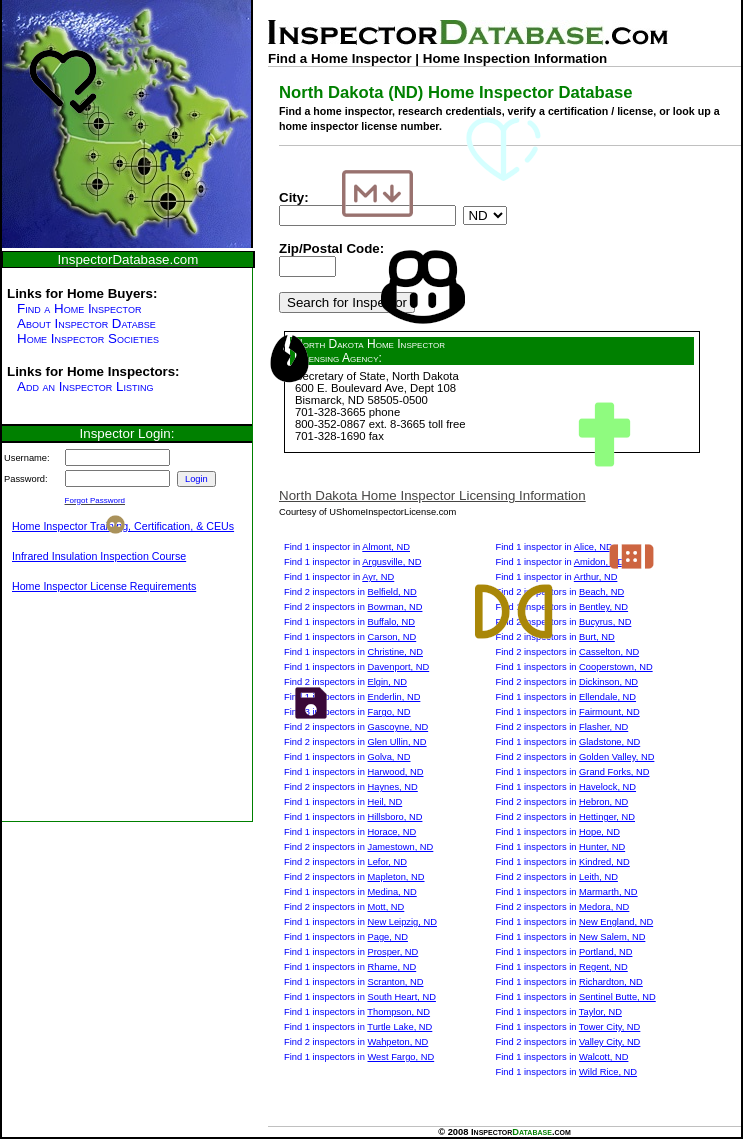 This screenshot has height=1139, width=743. What do you see at coordinates (115, 524) in the screenshot?
I see `open Flickr app` at bounding box center [115, 524].